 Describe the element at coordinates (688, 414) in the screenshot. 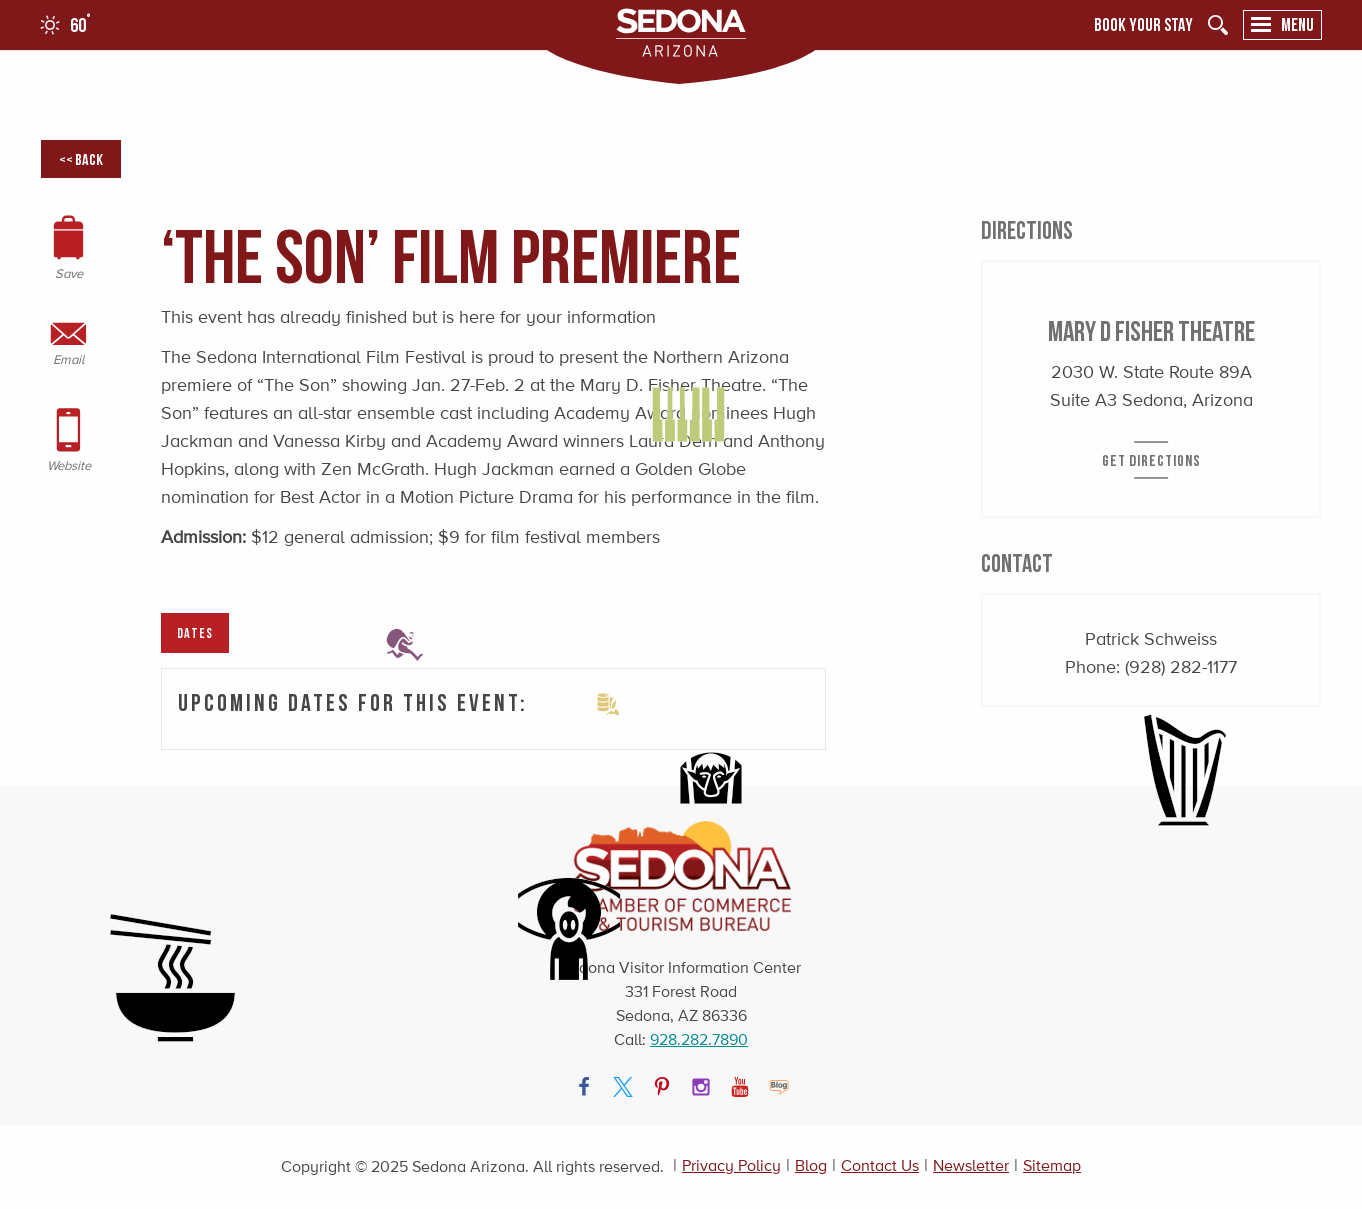

I see `open piano or keyboard instrument` at that location.